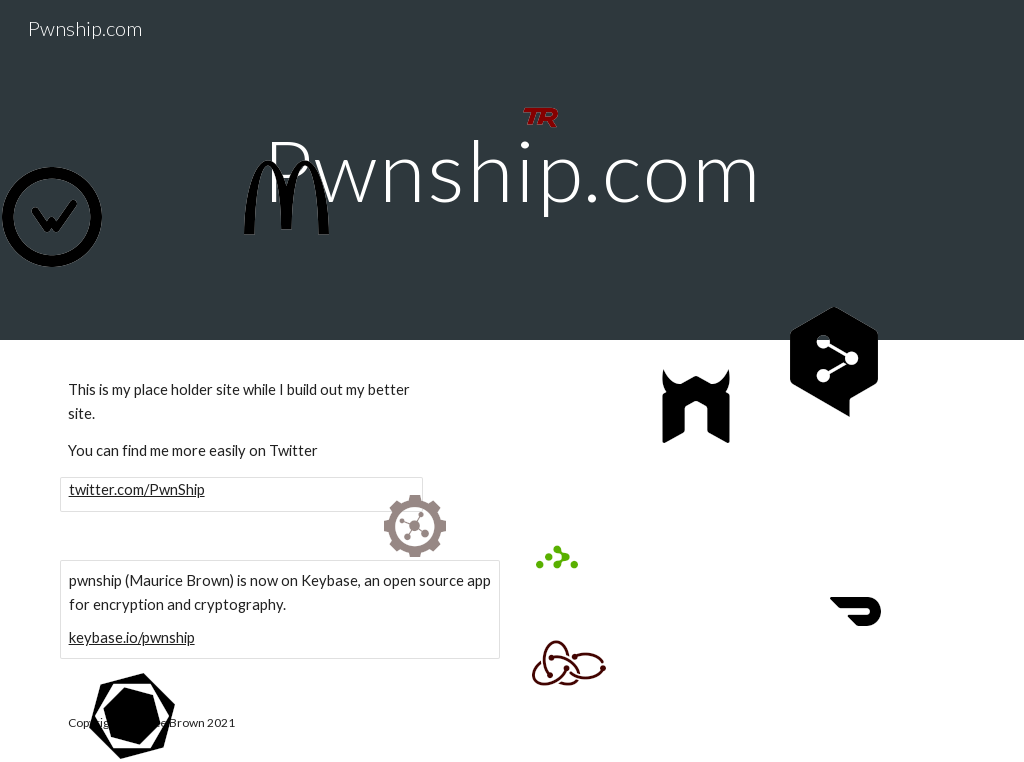 The image size is (1024, 762). What do you see at coordinates (569, 663) in the screenshot?
I see `redux-saga library logo` at bounding box center [569, 663].